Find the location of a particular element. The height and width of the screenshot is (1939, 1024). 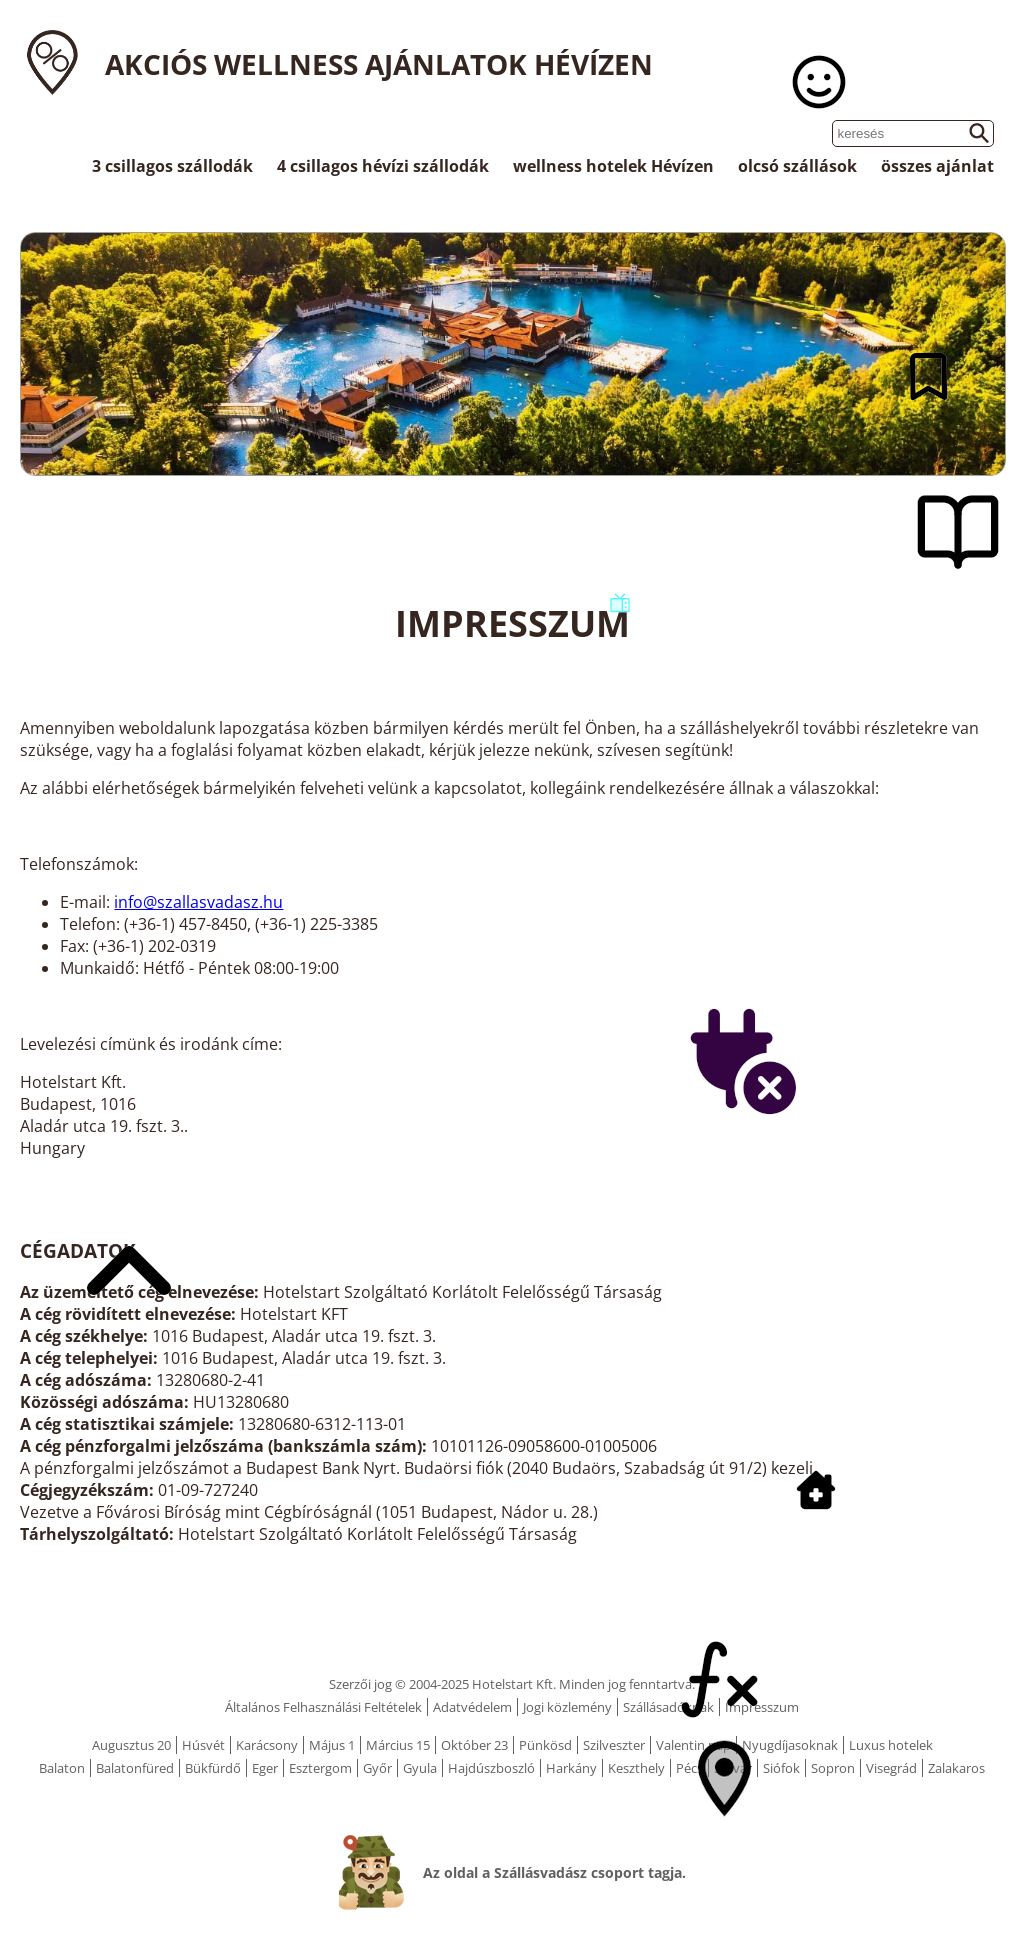

insert a mathematical function or formula is located at coordinates (719, 1679).